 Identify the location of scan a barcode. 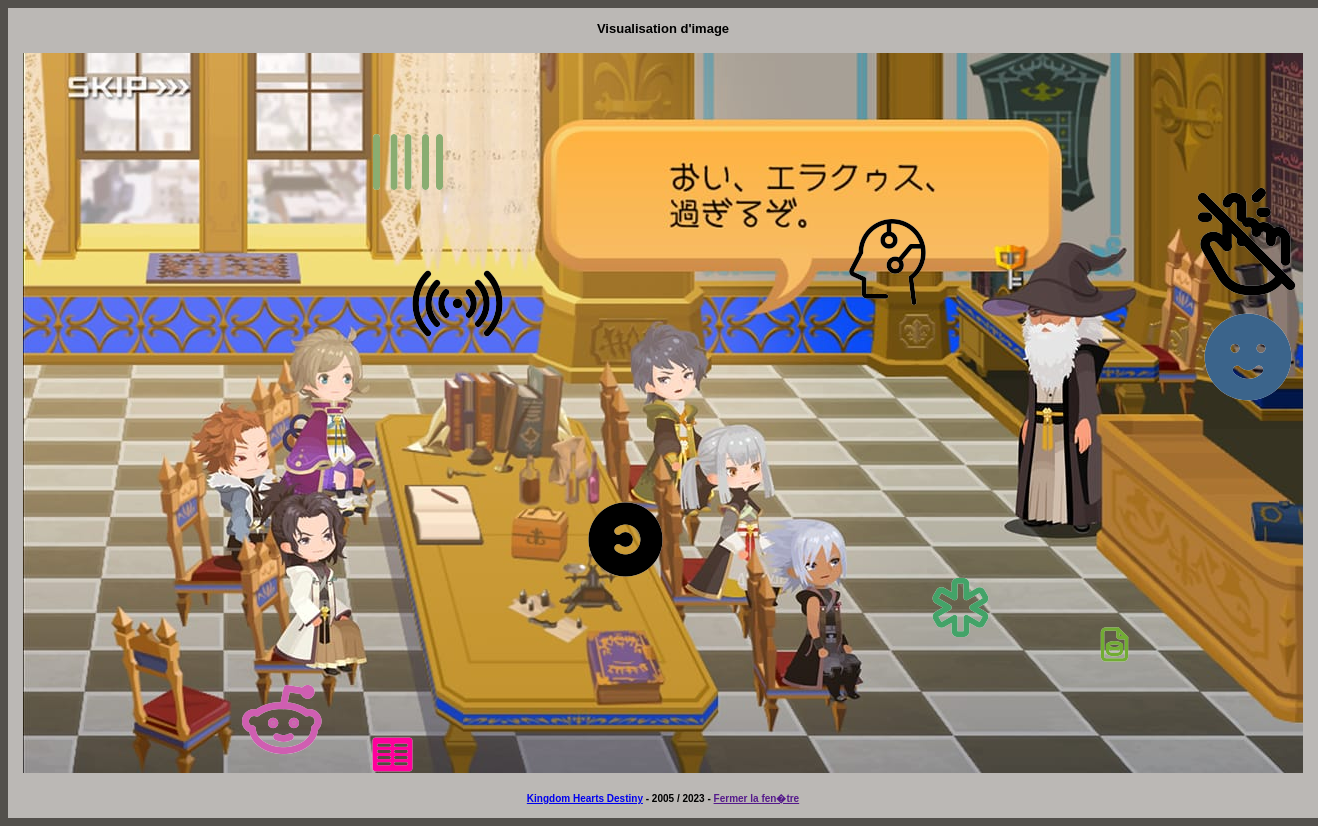
(408, 162).